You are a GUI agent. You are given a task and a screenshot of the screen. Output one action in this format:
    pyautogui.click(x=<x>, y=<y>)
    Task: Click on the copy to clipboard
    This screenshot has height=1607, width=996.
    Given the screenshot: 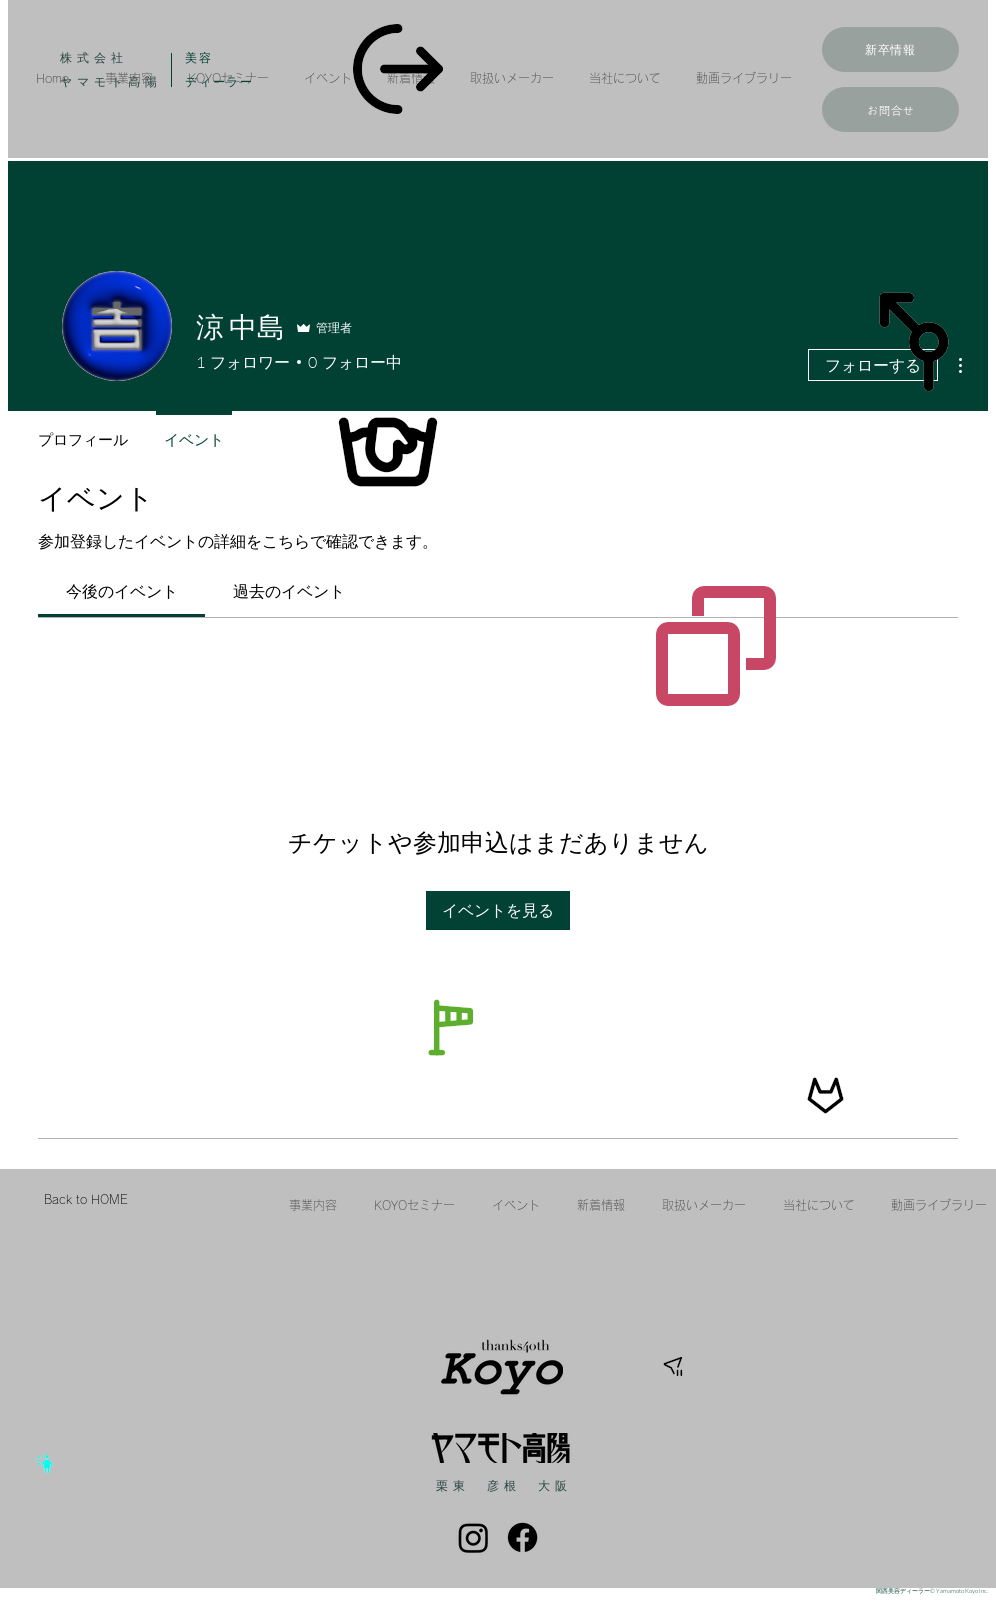 What is the action you would take?
    pyautogui.click(x=716, y=646)
    